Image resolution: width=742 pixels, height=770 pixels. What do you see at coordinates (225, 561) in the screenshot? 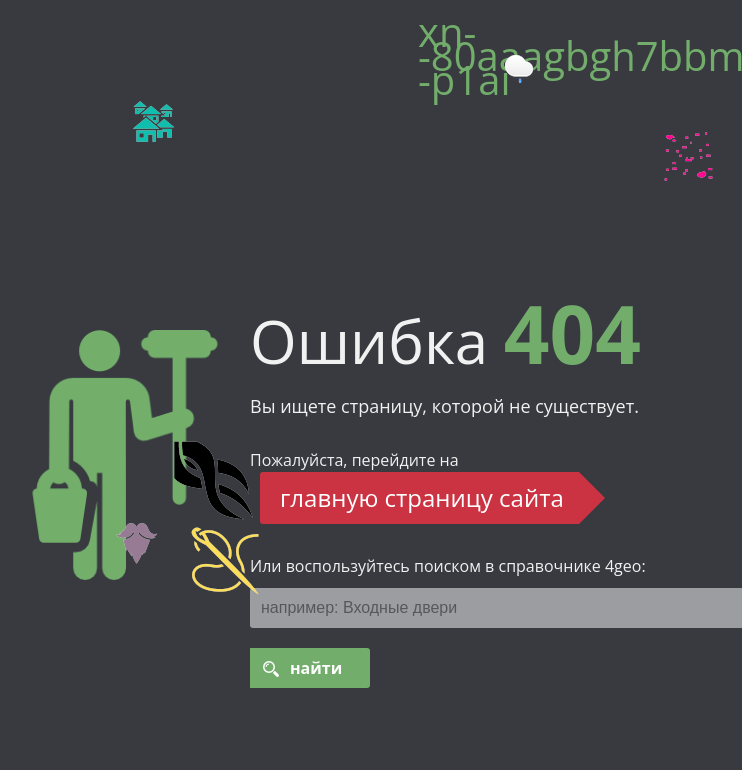
I see `access sewing or crafting tools` at bounding box center [225, 561].